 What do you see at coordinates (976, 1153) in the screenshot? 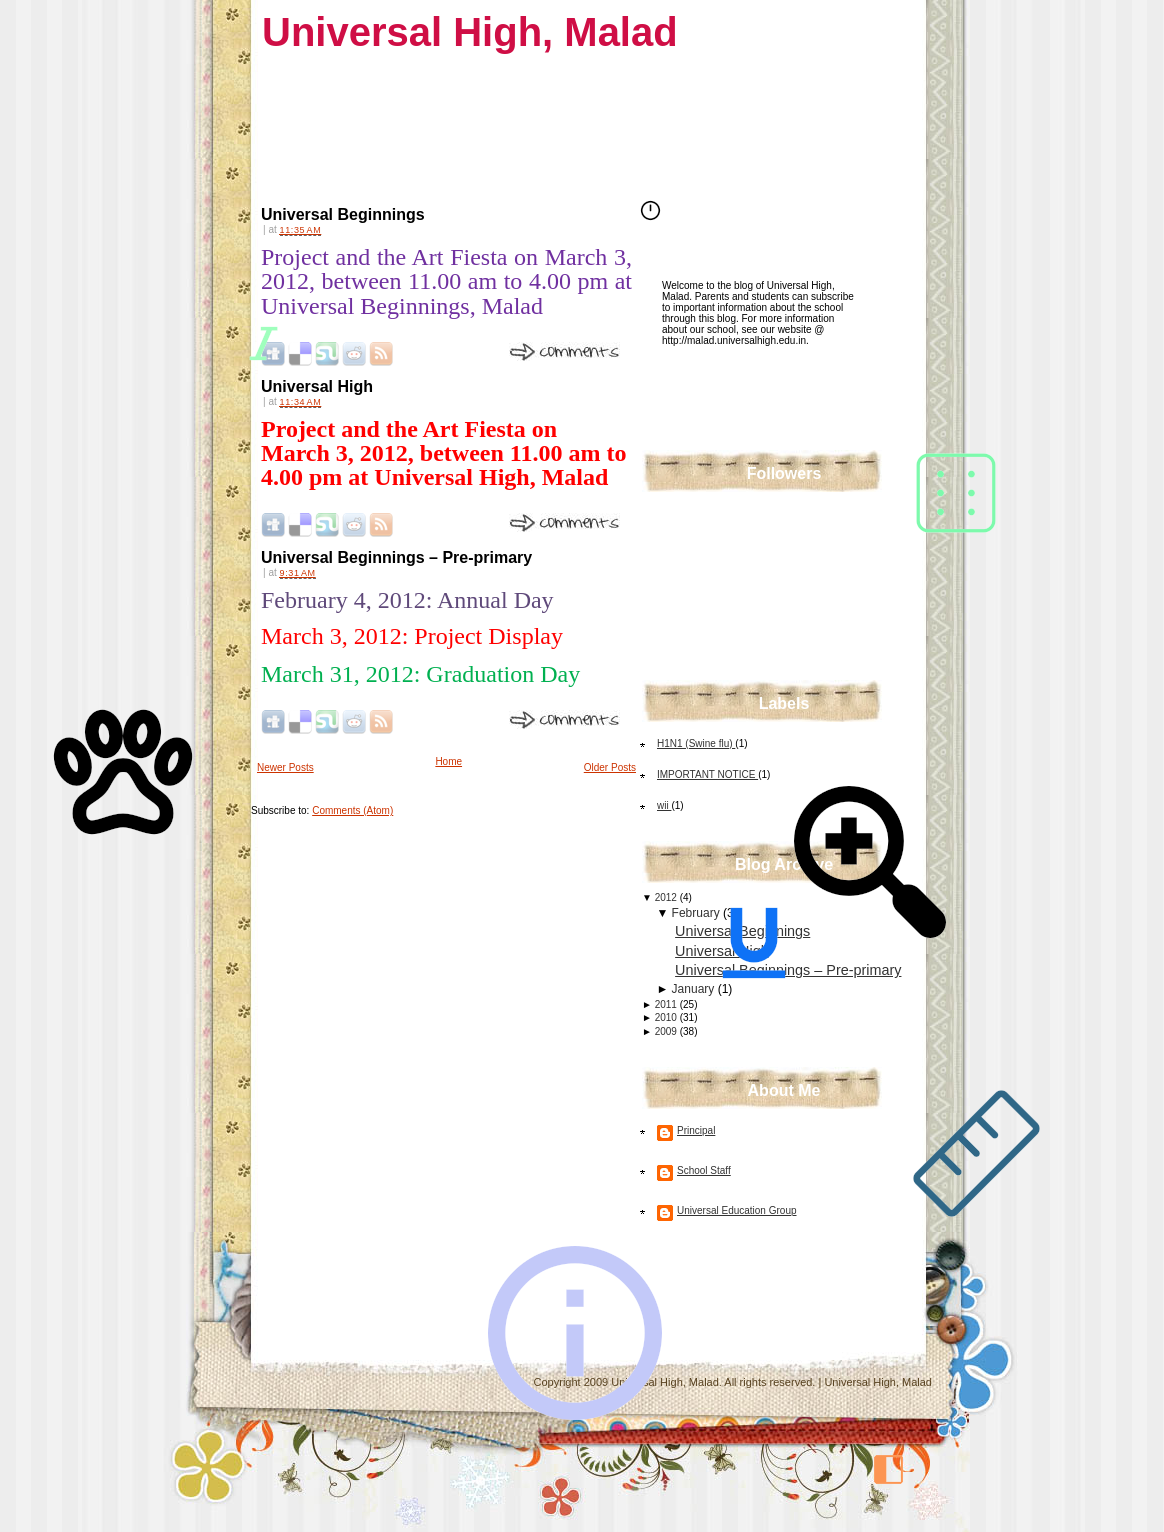
I see `access measurement tools` at bounding box center [976, 1153].